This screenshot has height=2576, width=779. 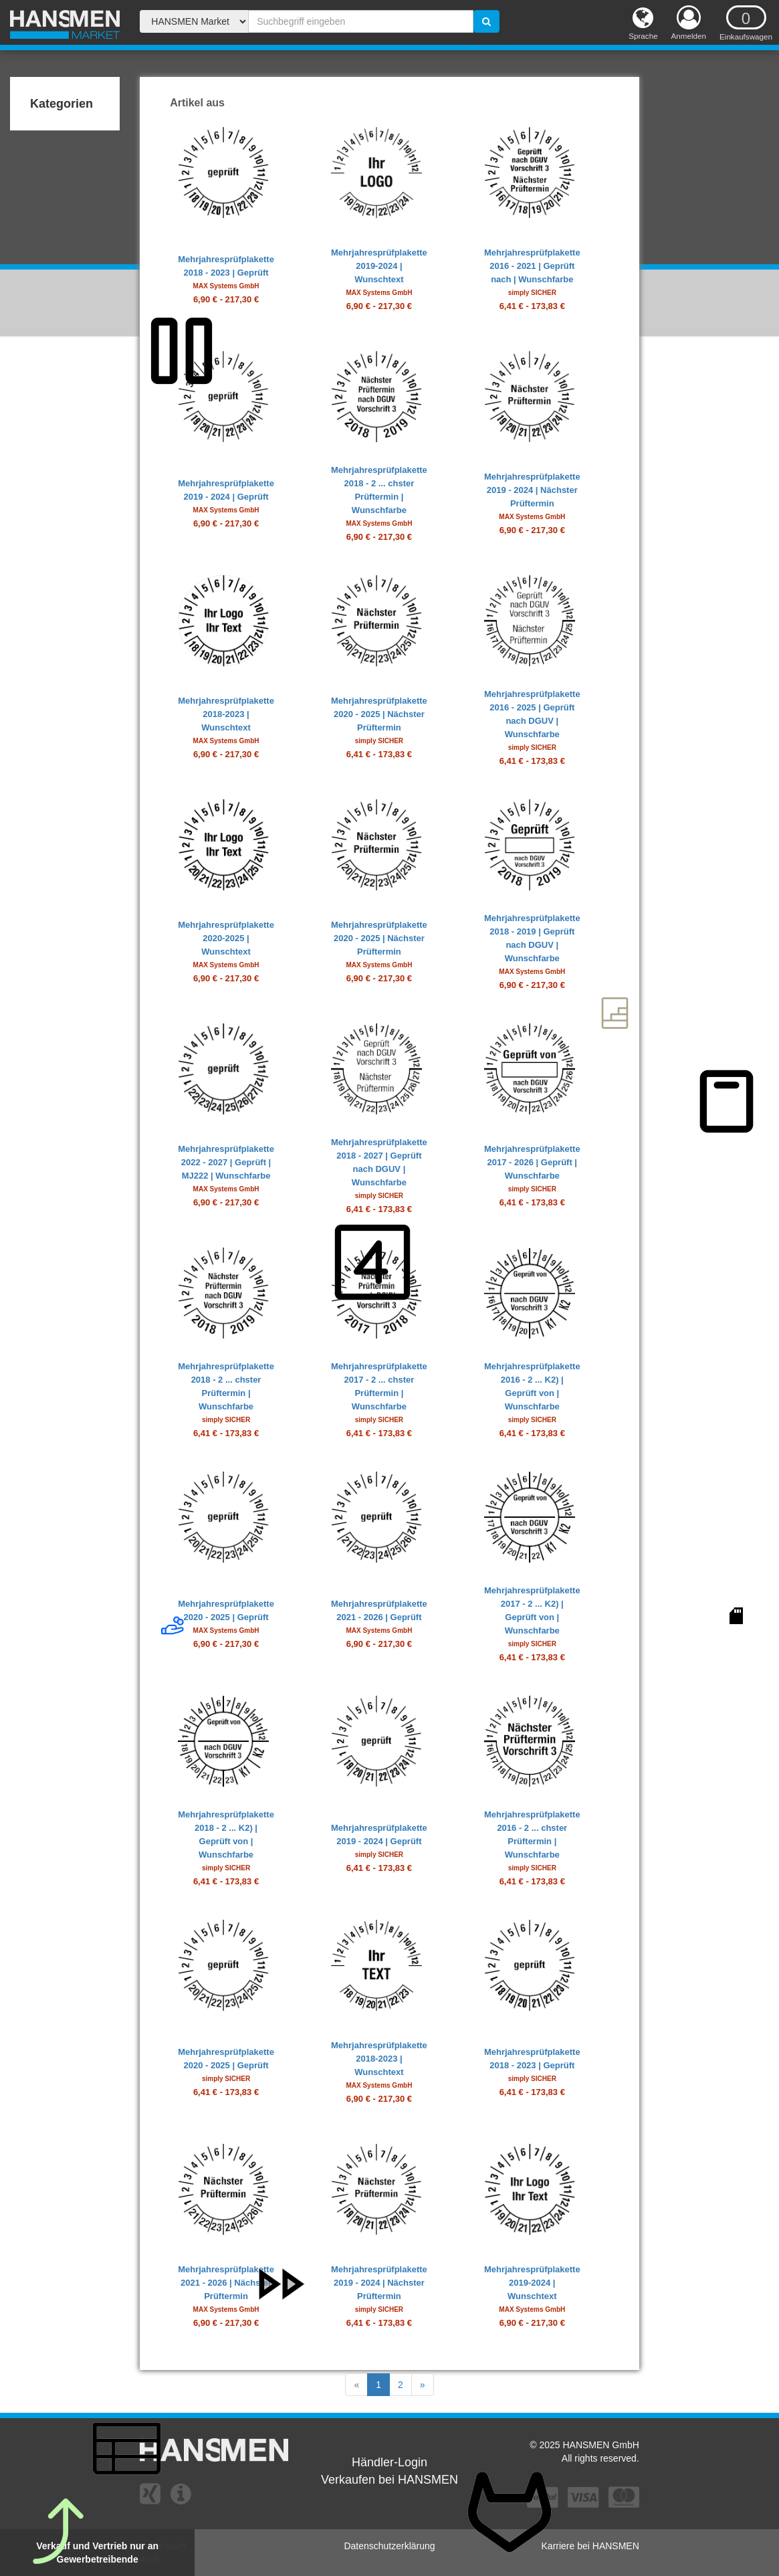 I want to click on view data in table format, so click(x=126, y=2448).